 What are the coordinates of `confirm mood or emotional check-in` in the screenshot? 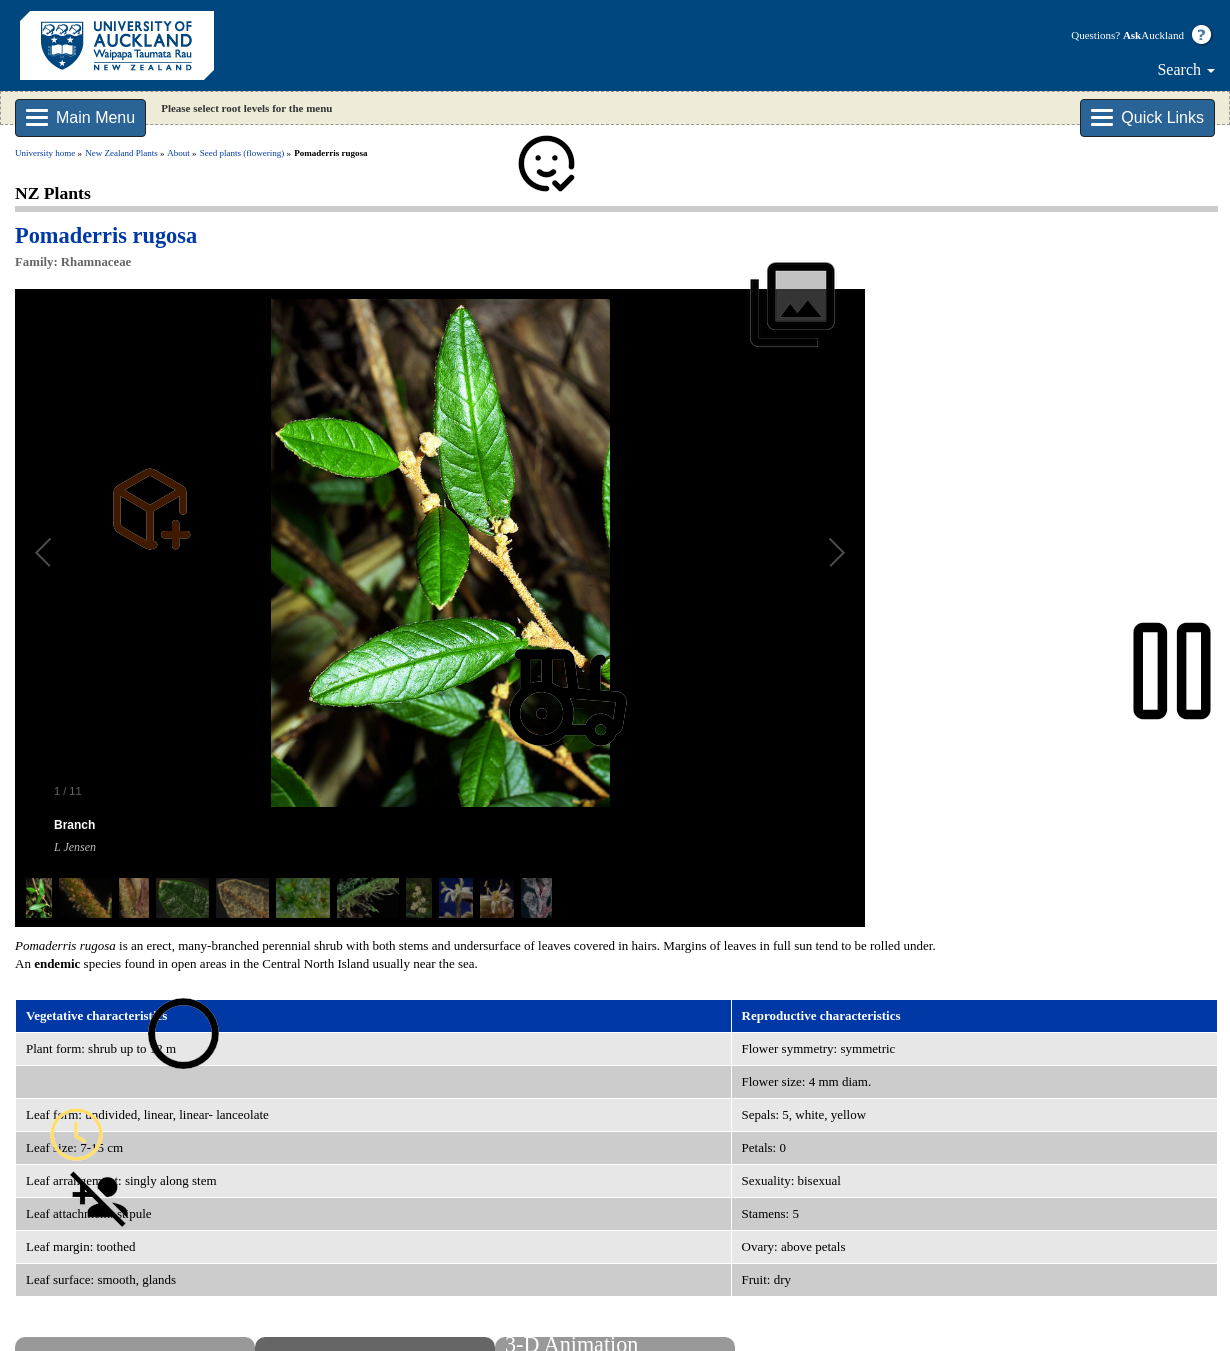 It's located at (546, 163).